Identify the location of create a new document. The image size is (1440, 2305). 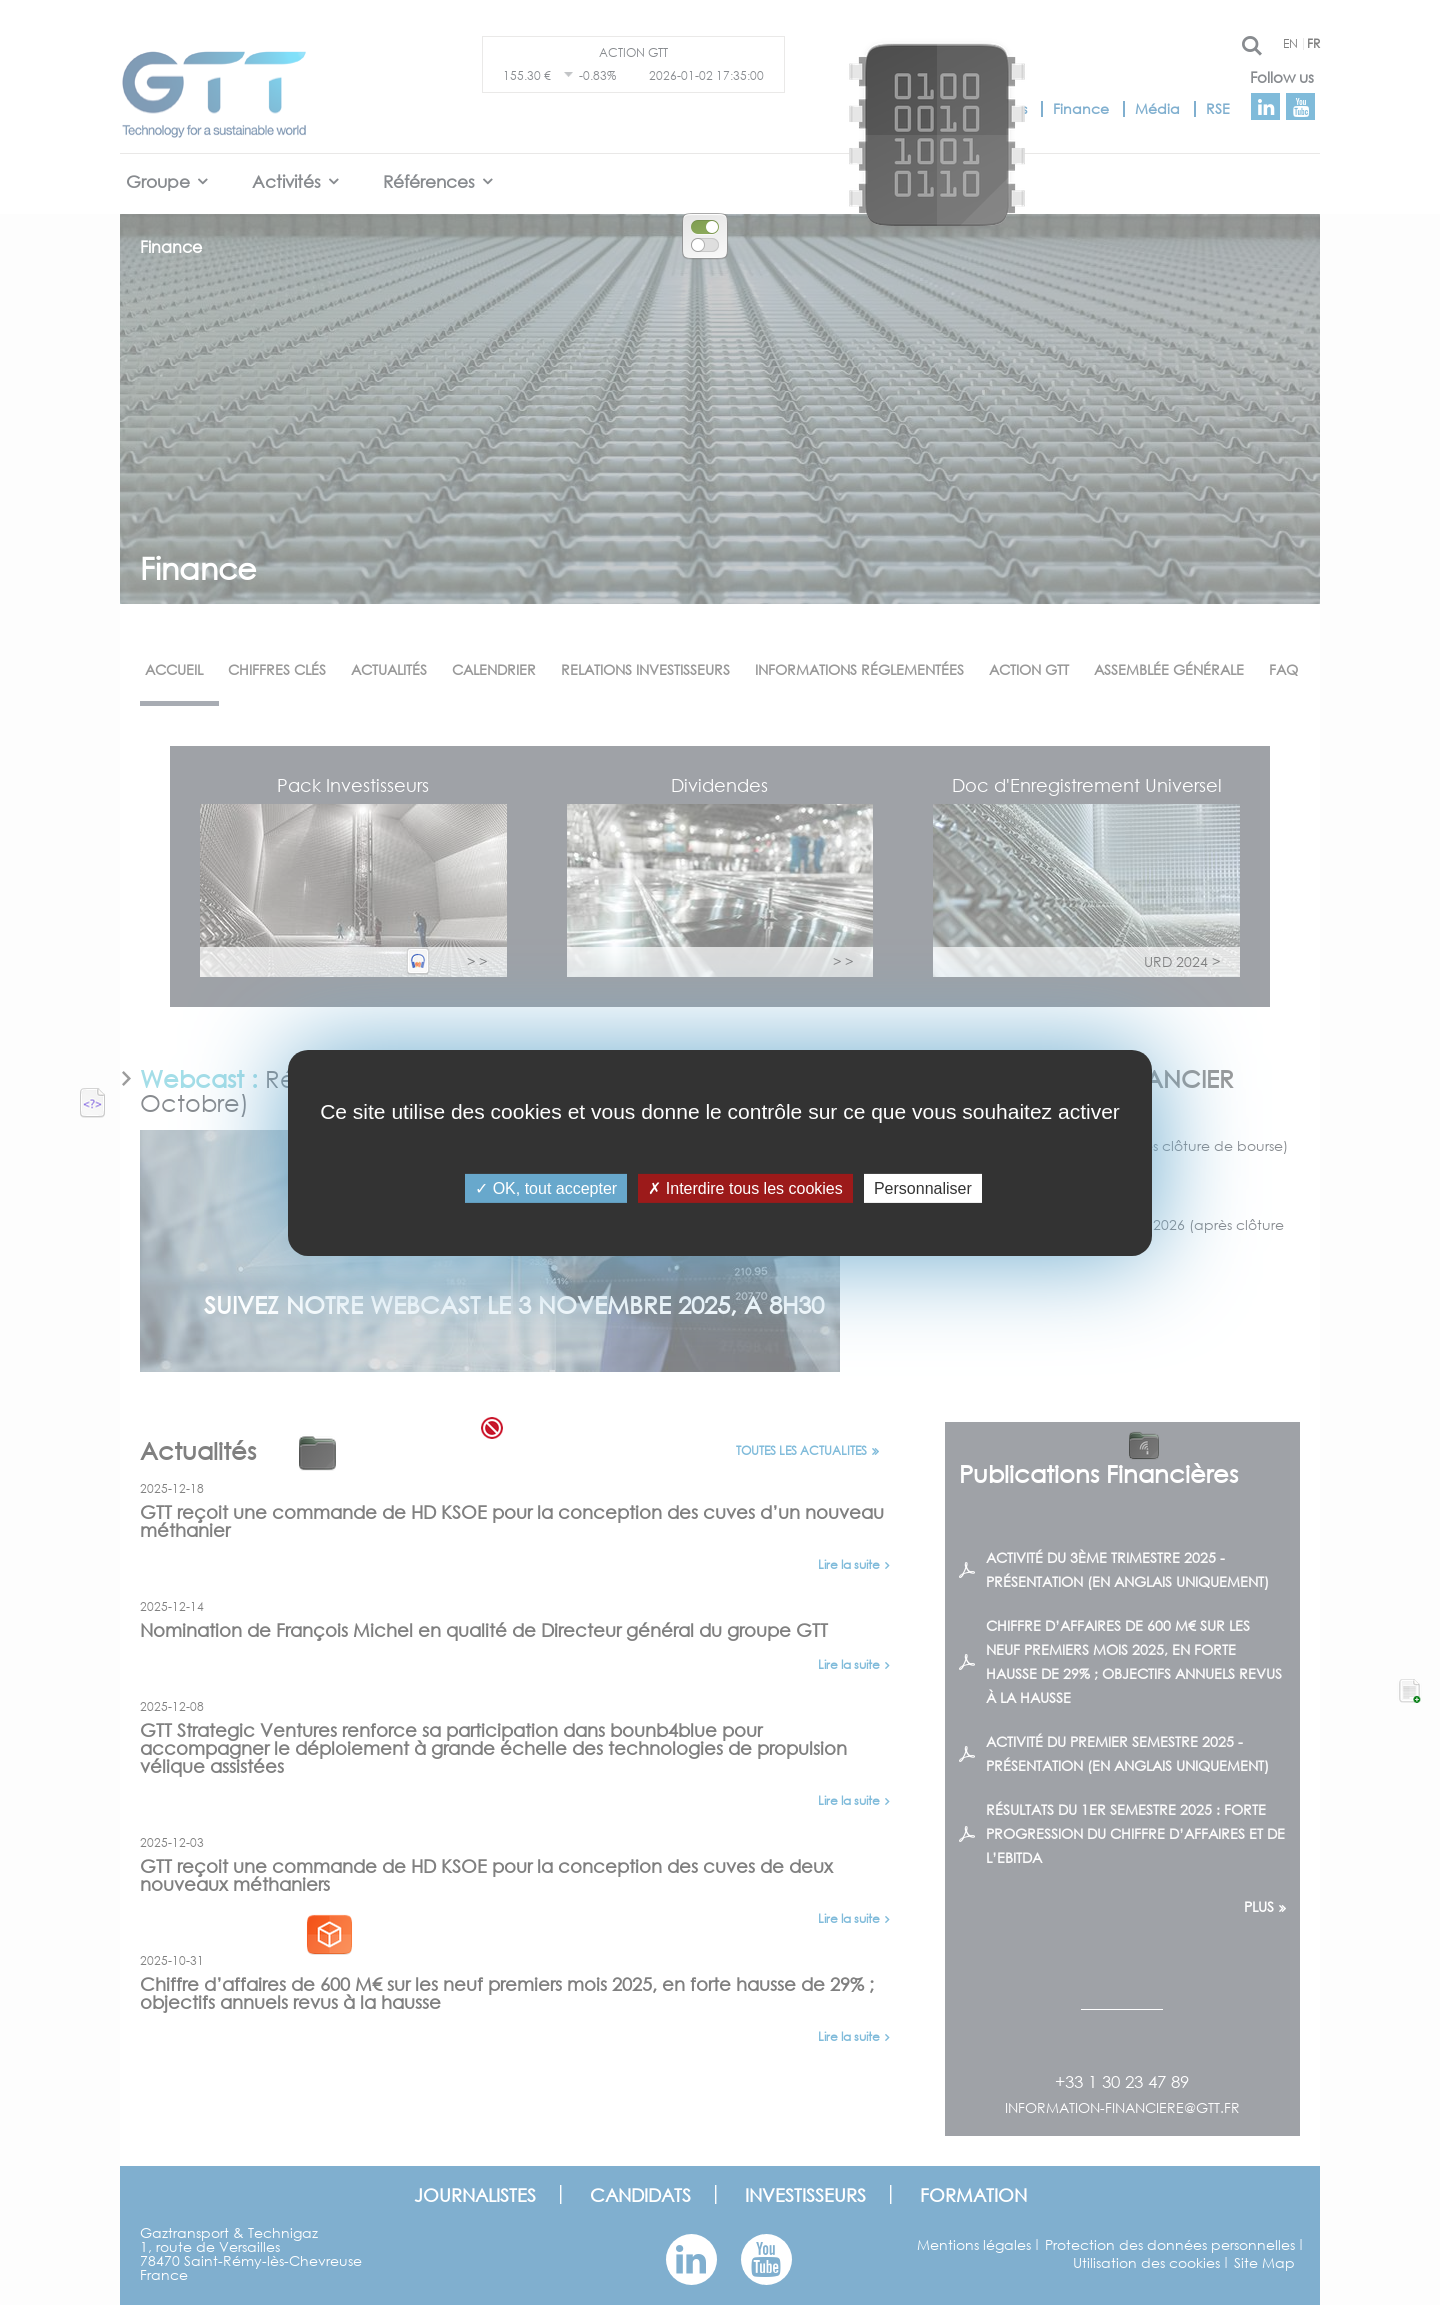
(1409, 1690).